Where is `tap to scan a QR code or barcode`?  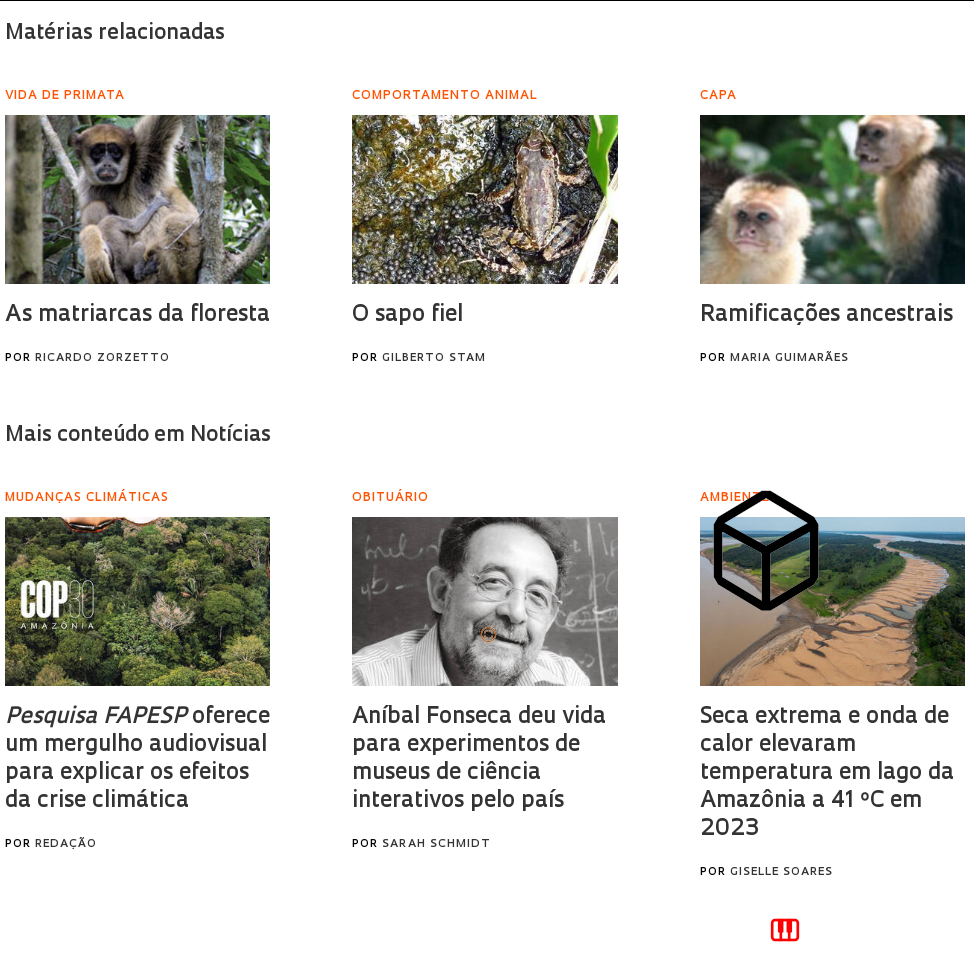 tap to scan a QR code or barcode is located at coordinates (488, 634).